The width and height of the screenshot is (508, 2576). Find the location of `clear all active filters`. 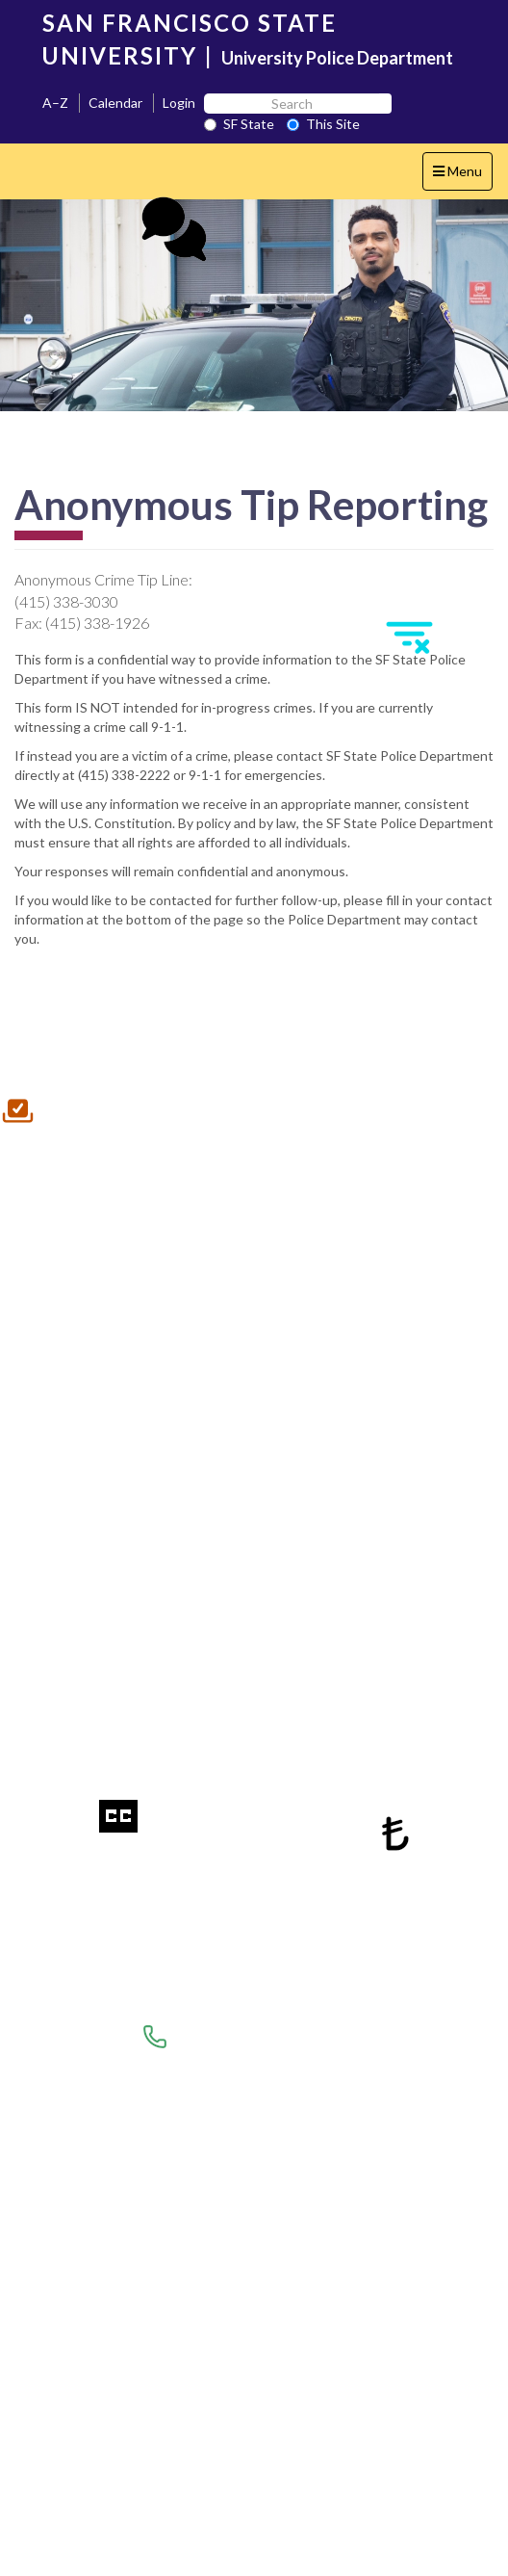

clear all active filters is located at coordinates (409, 632).